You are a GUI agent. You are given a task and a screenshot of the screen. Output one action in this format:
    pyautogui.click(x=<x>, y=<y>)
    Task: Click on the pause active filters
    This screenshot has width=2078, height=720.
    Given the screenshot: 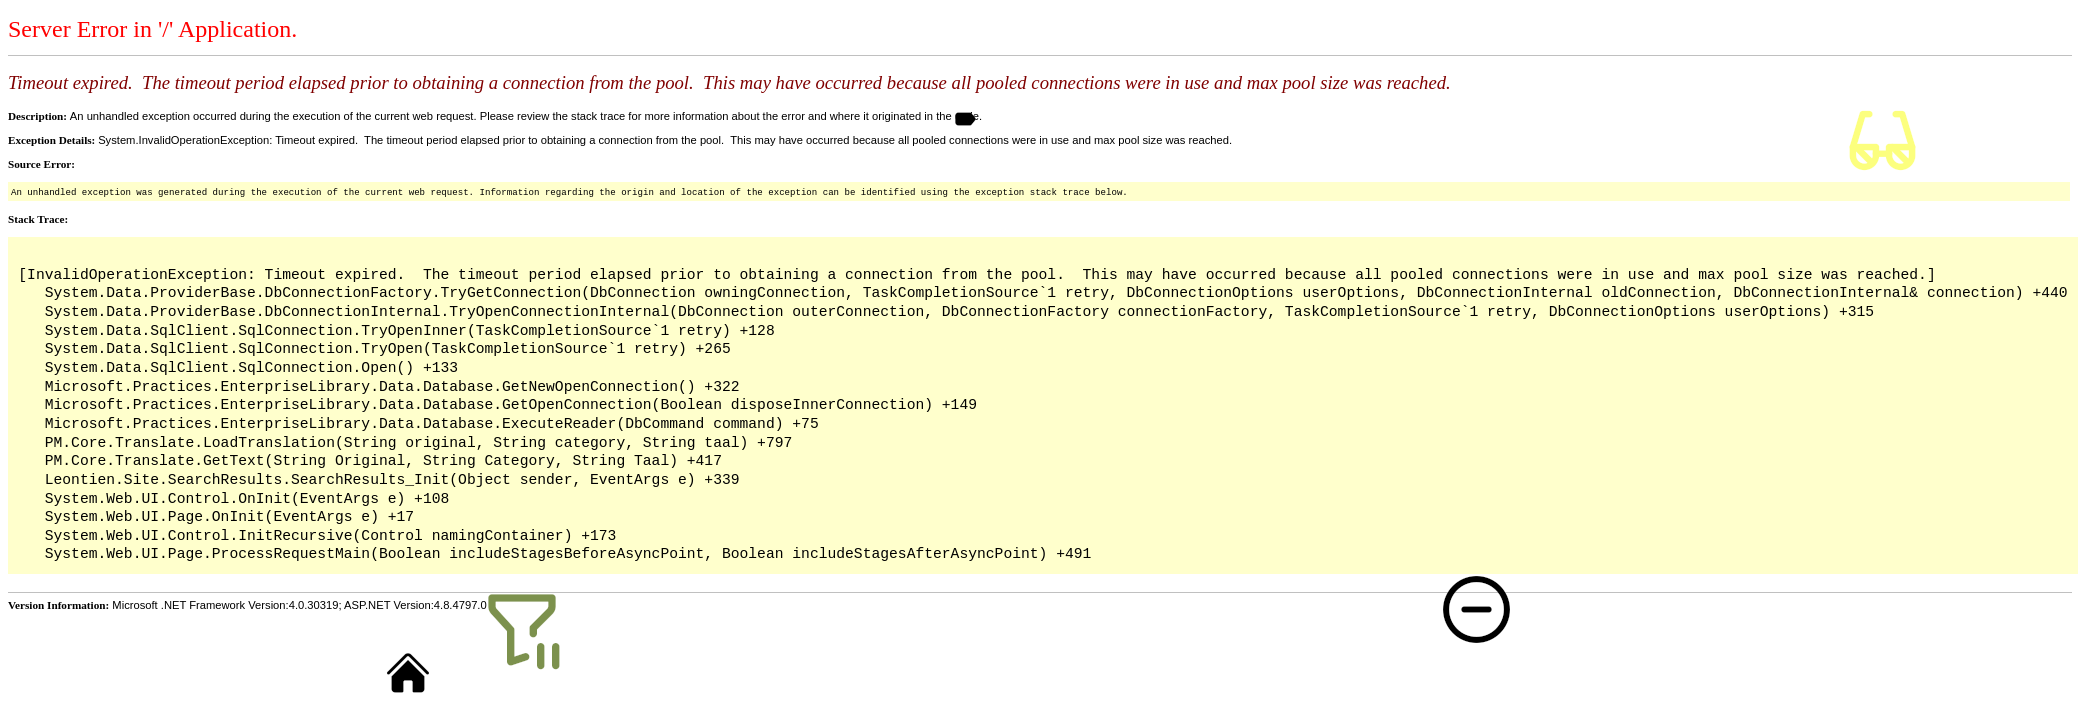 What is the action you would take?
    pyautogui.click(x=522, y=628)
    